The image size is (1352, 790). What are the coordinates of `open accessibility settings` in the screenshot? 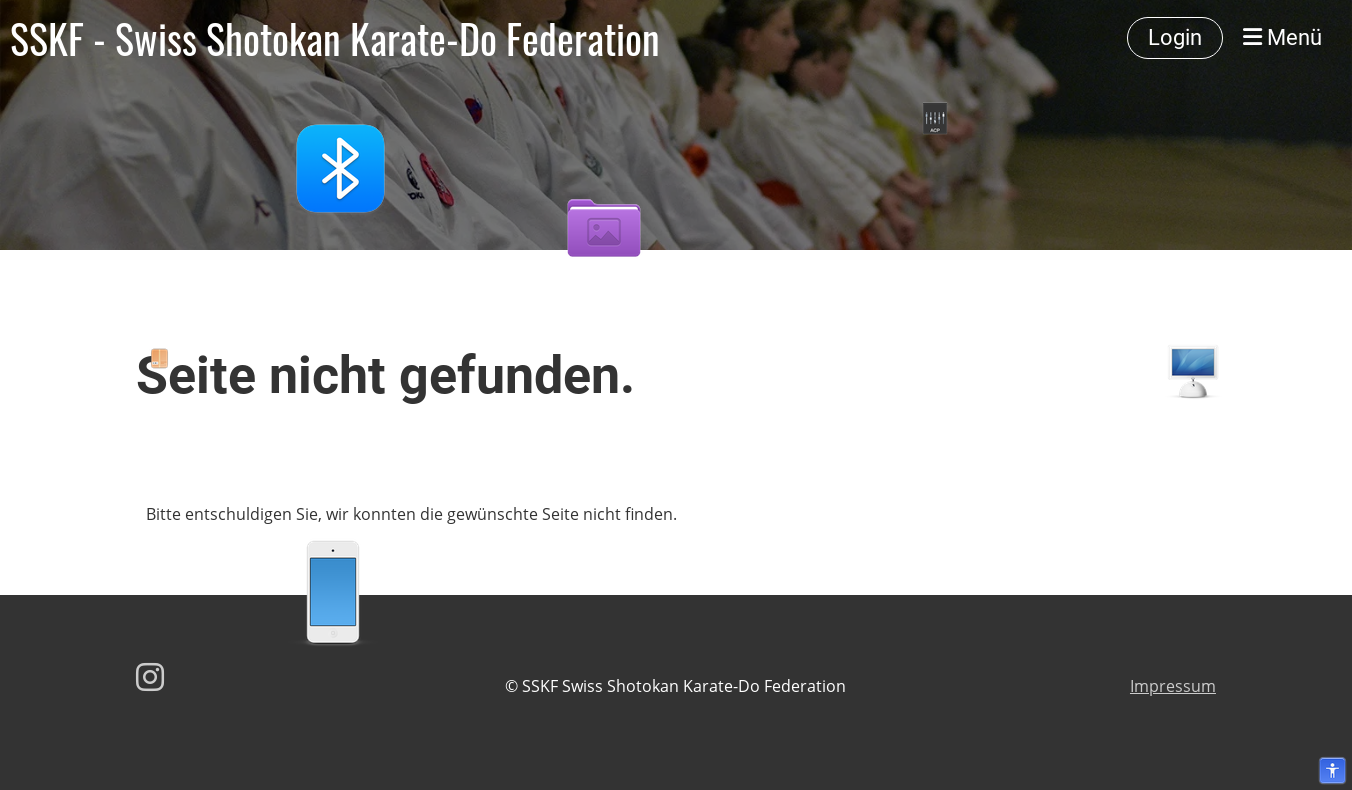 It's located at (1332, 770).